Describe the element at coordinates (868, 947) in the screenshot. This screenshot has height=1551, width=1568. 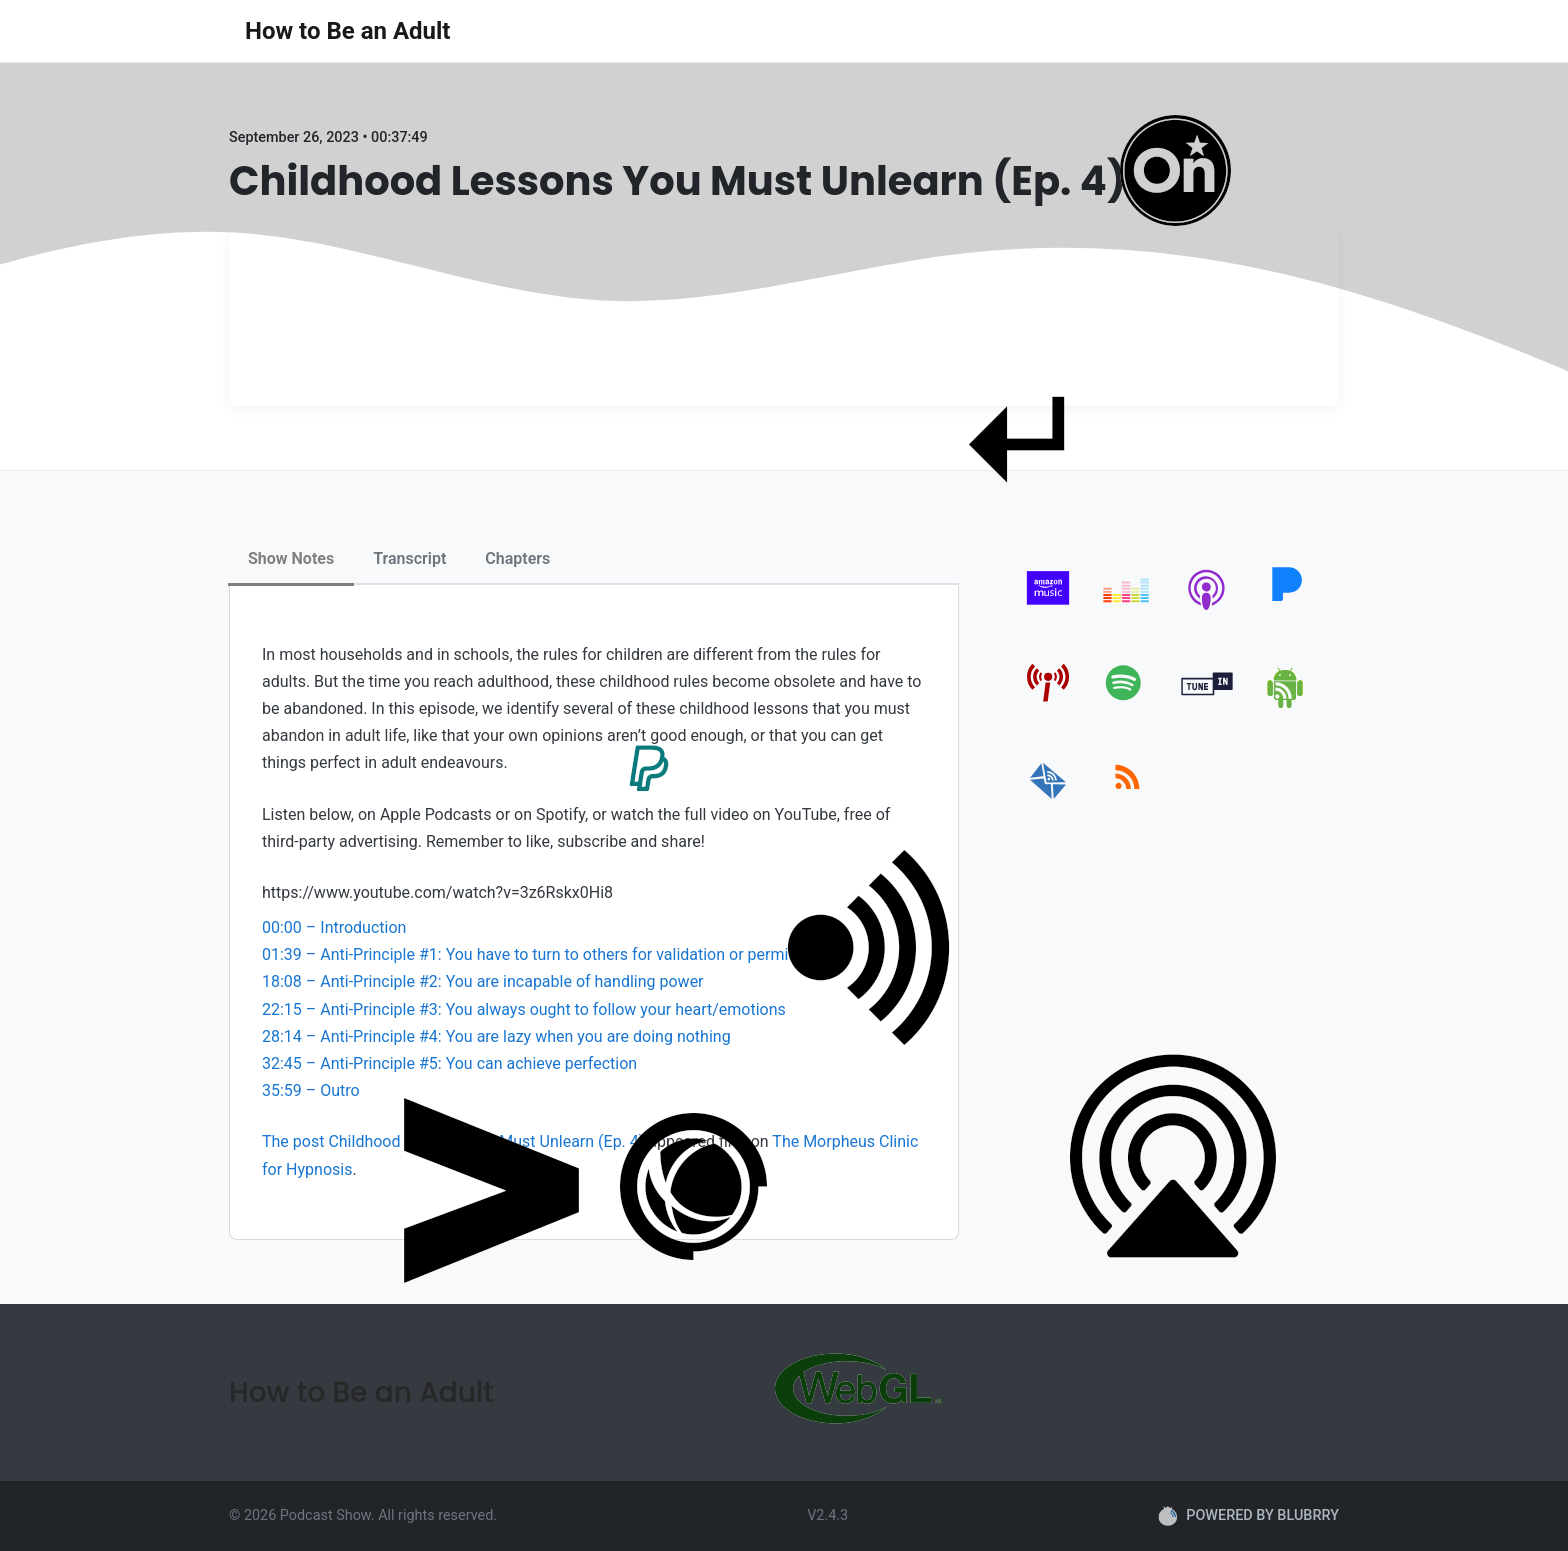
I see `visit wikiquote website` at that location.